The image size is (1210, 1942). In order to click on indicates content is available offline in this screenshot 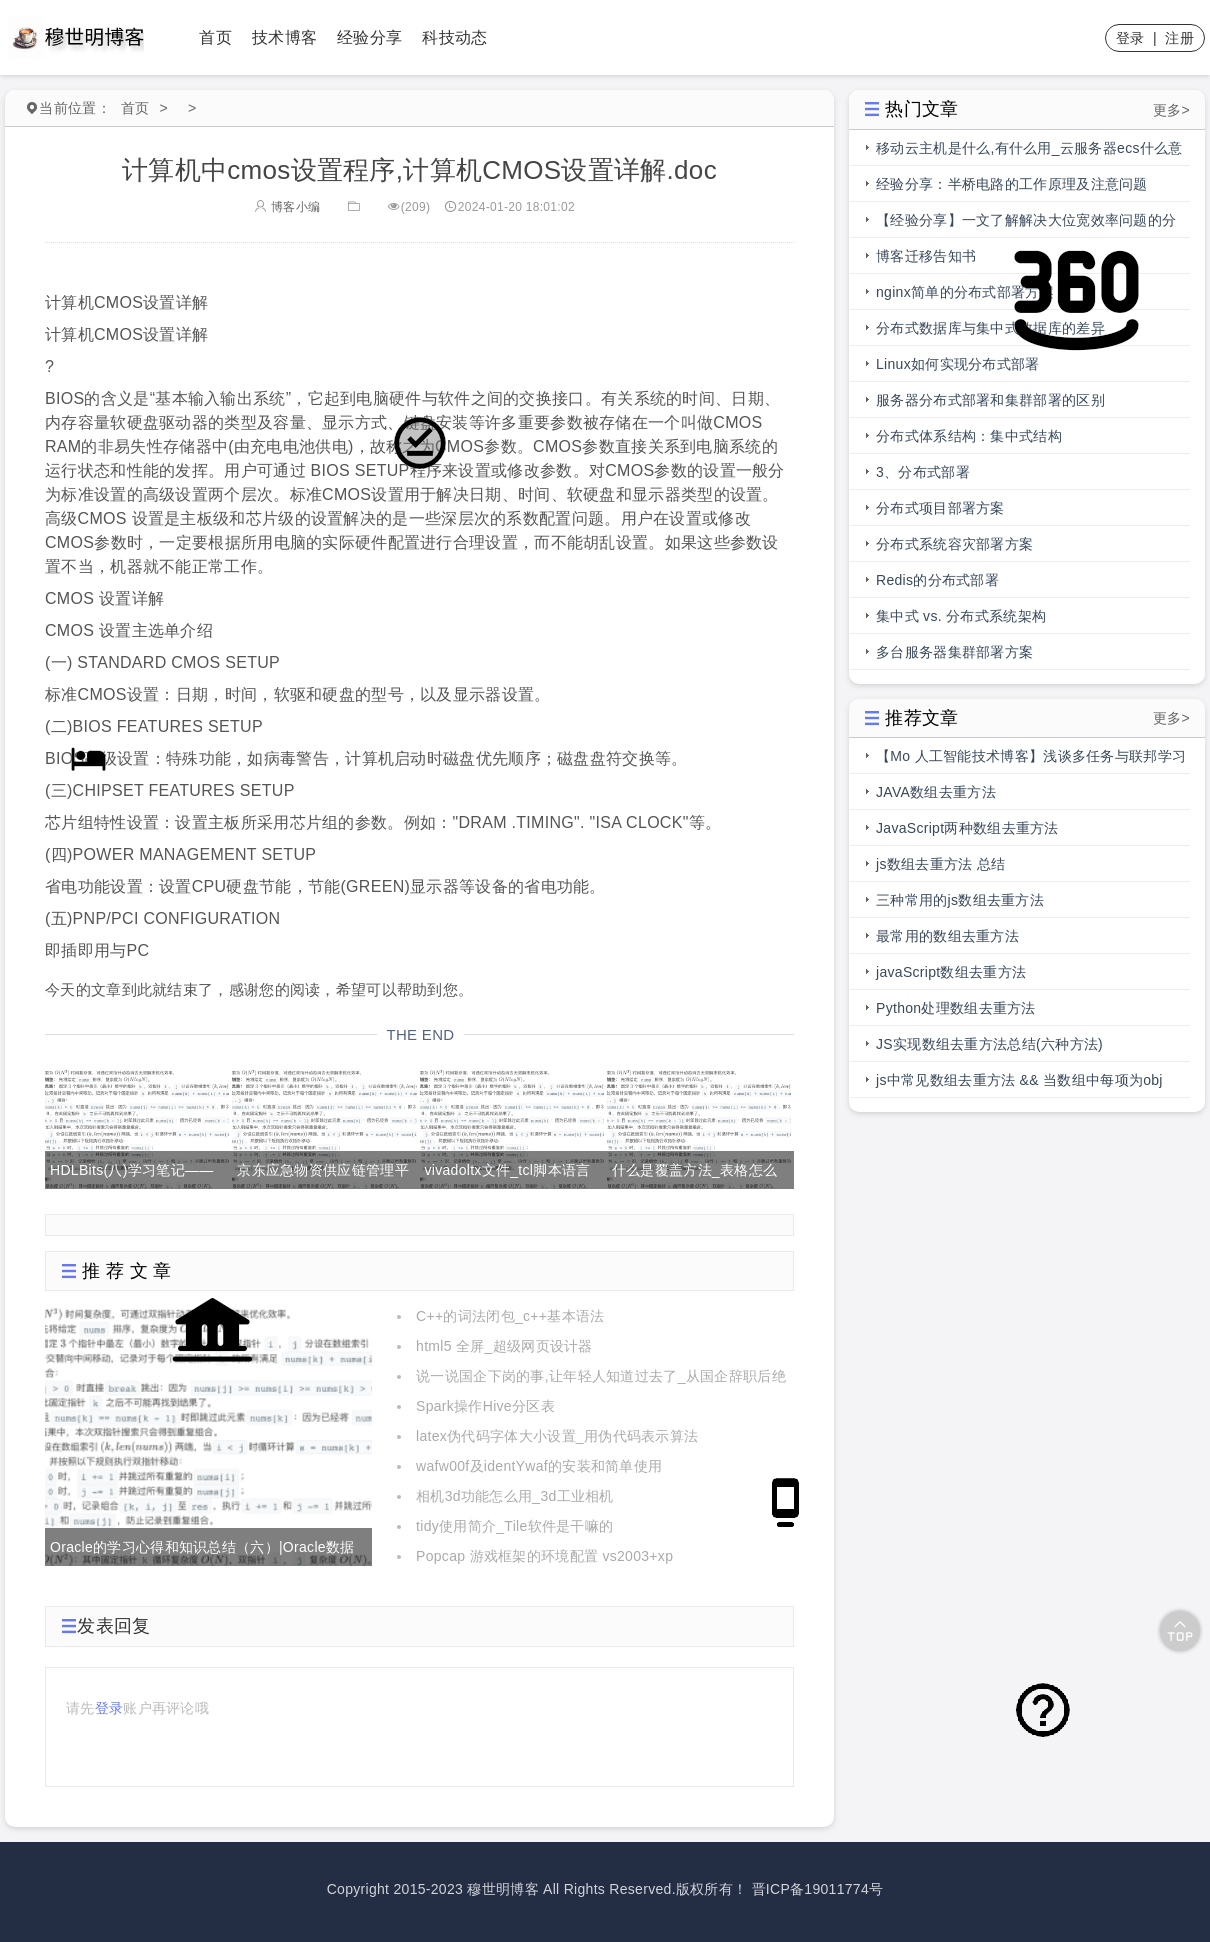, I will do `click(420, 443)`.